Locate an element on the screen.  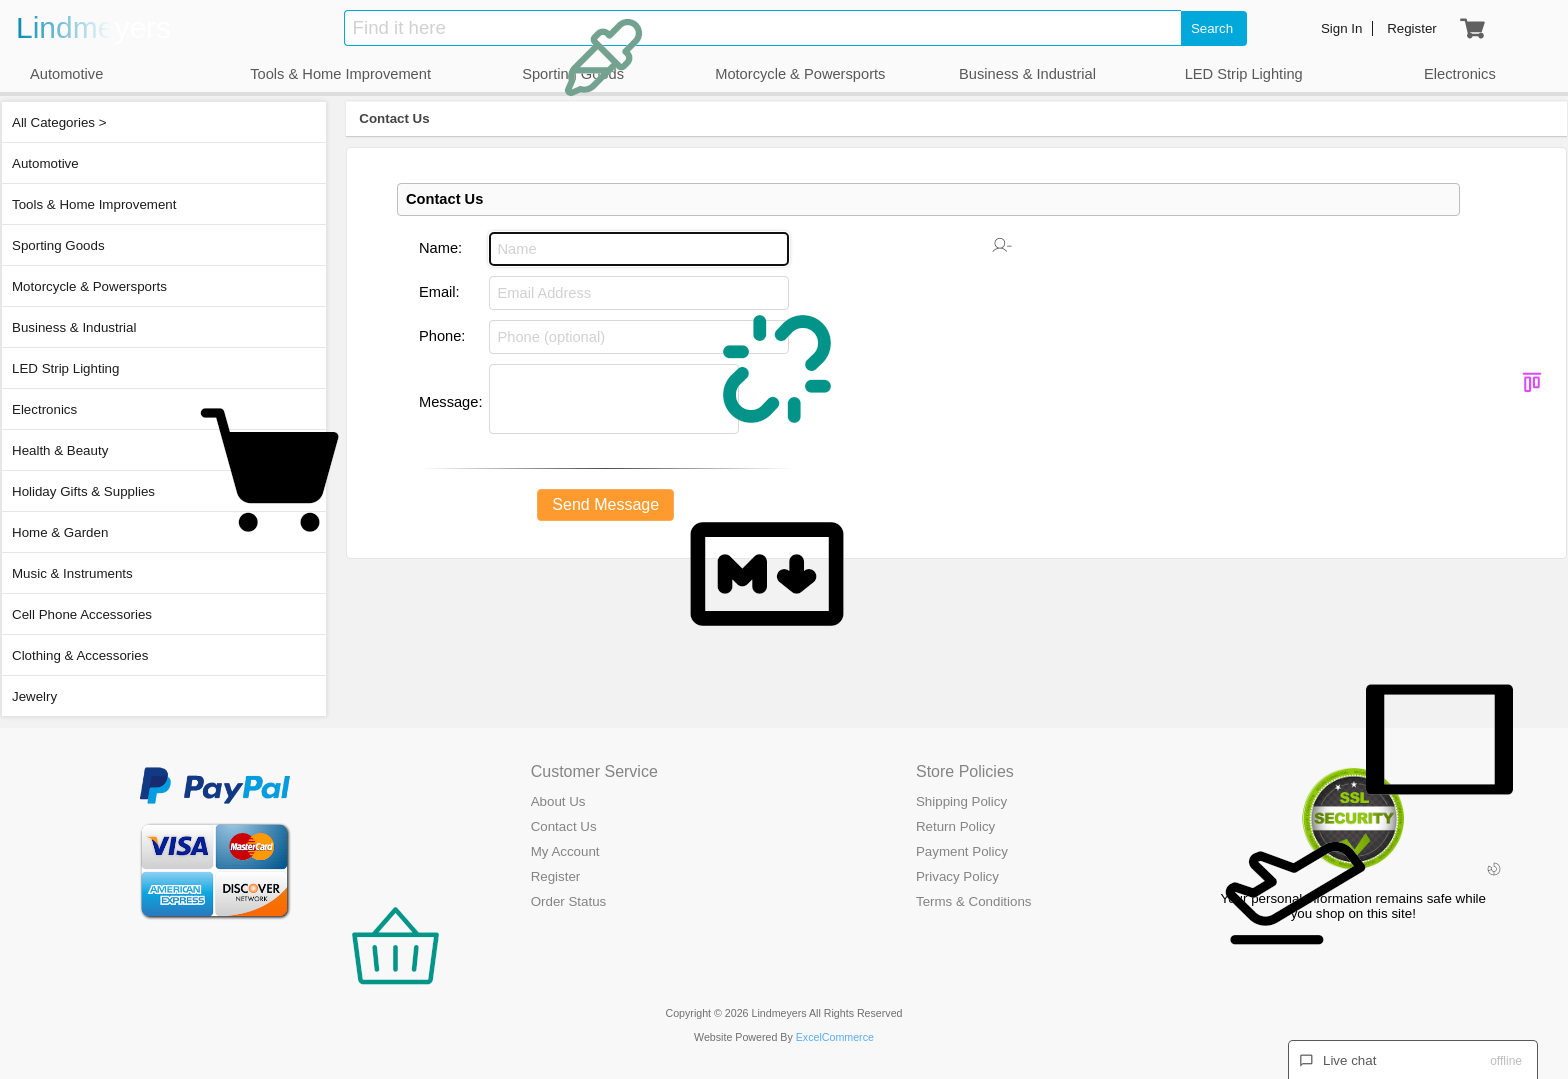
view analytics or statistics breakdown is located at coordinates (1494, 869).